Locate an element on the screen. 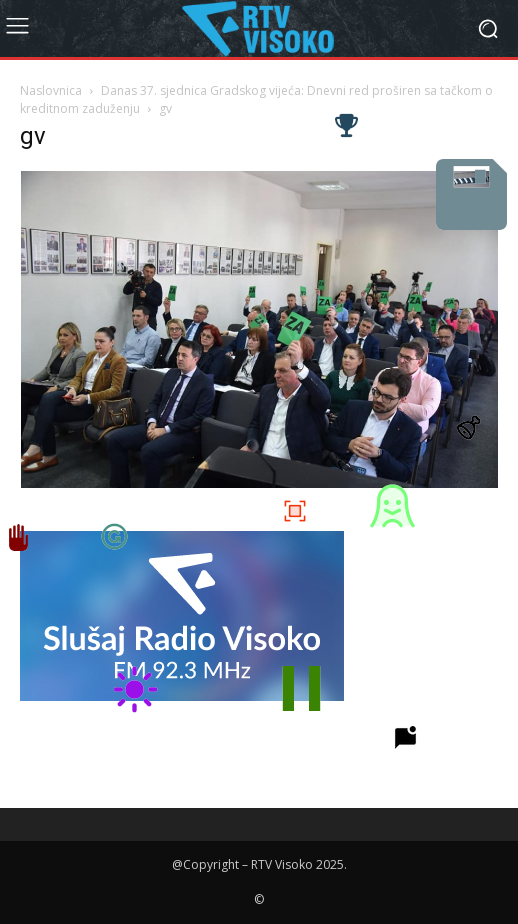 The width and height of the screenshot is (518, 924). save current file or document is located at coordinates (471, 194).